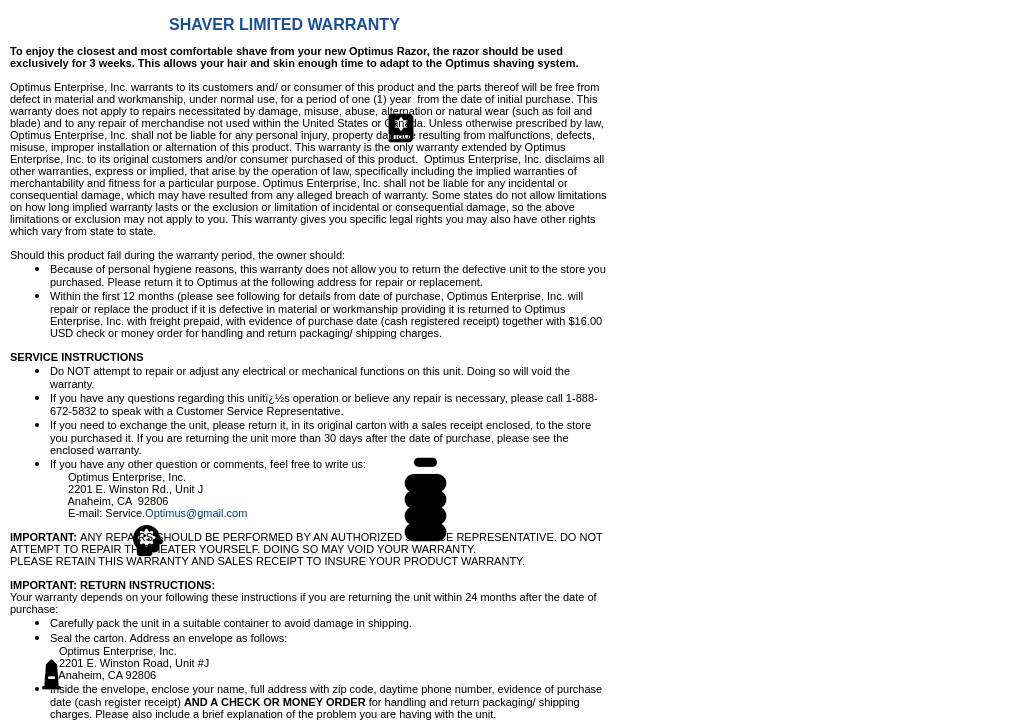 The width and height of the screenshot is (1024, 720). Describe the element at coordinates (425, 499) in the screenshot. I see `track your water intake` at that location.